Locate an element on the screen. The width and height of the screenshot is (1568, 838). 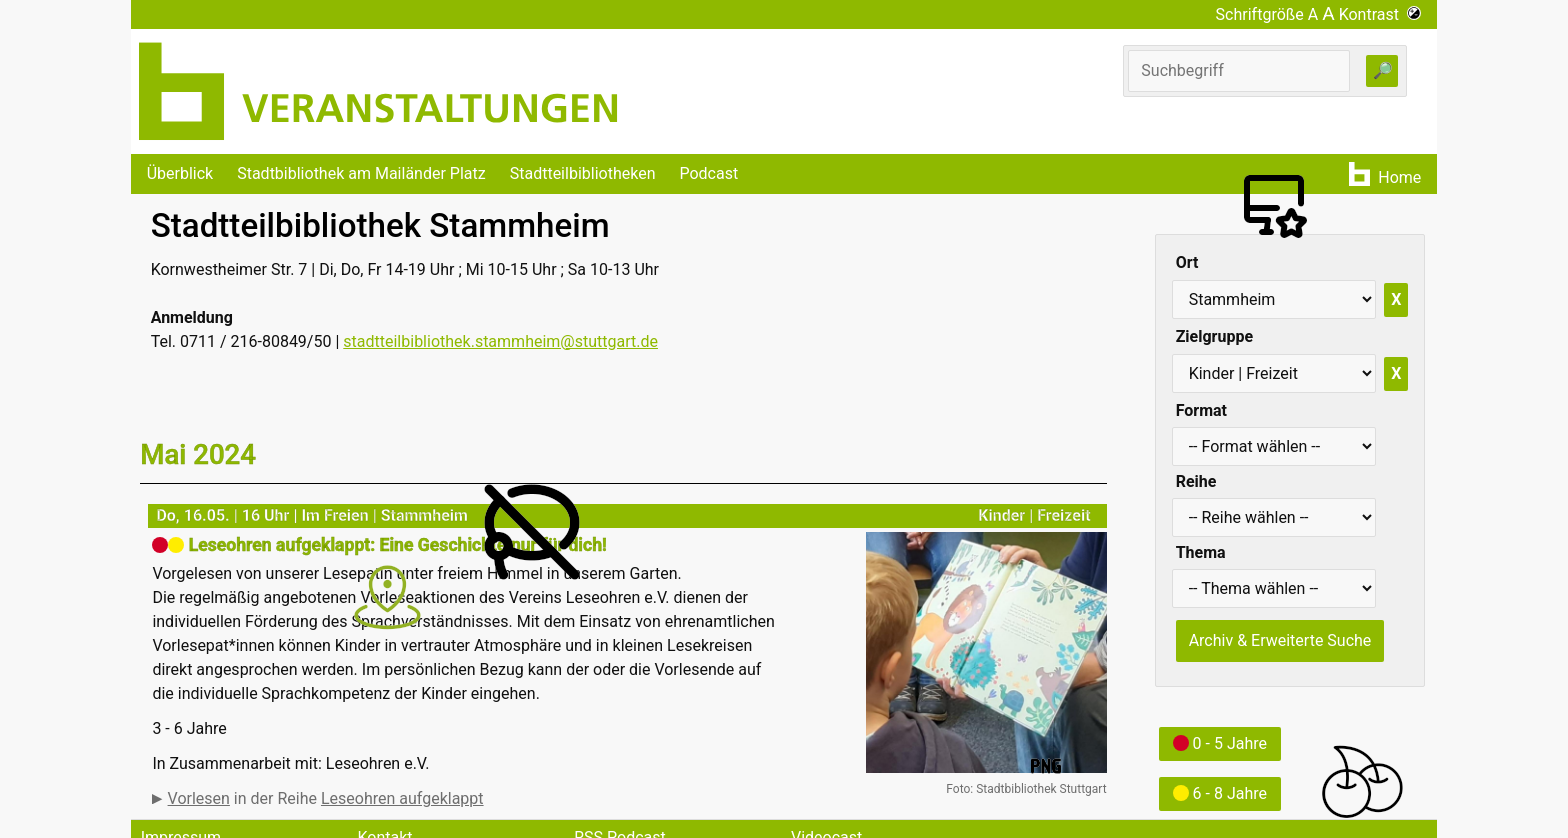
view location area or region on map is located at coordinates (387, 598).